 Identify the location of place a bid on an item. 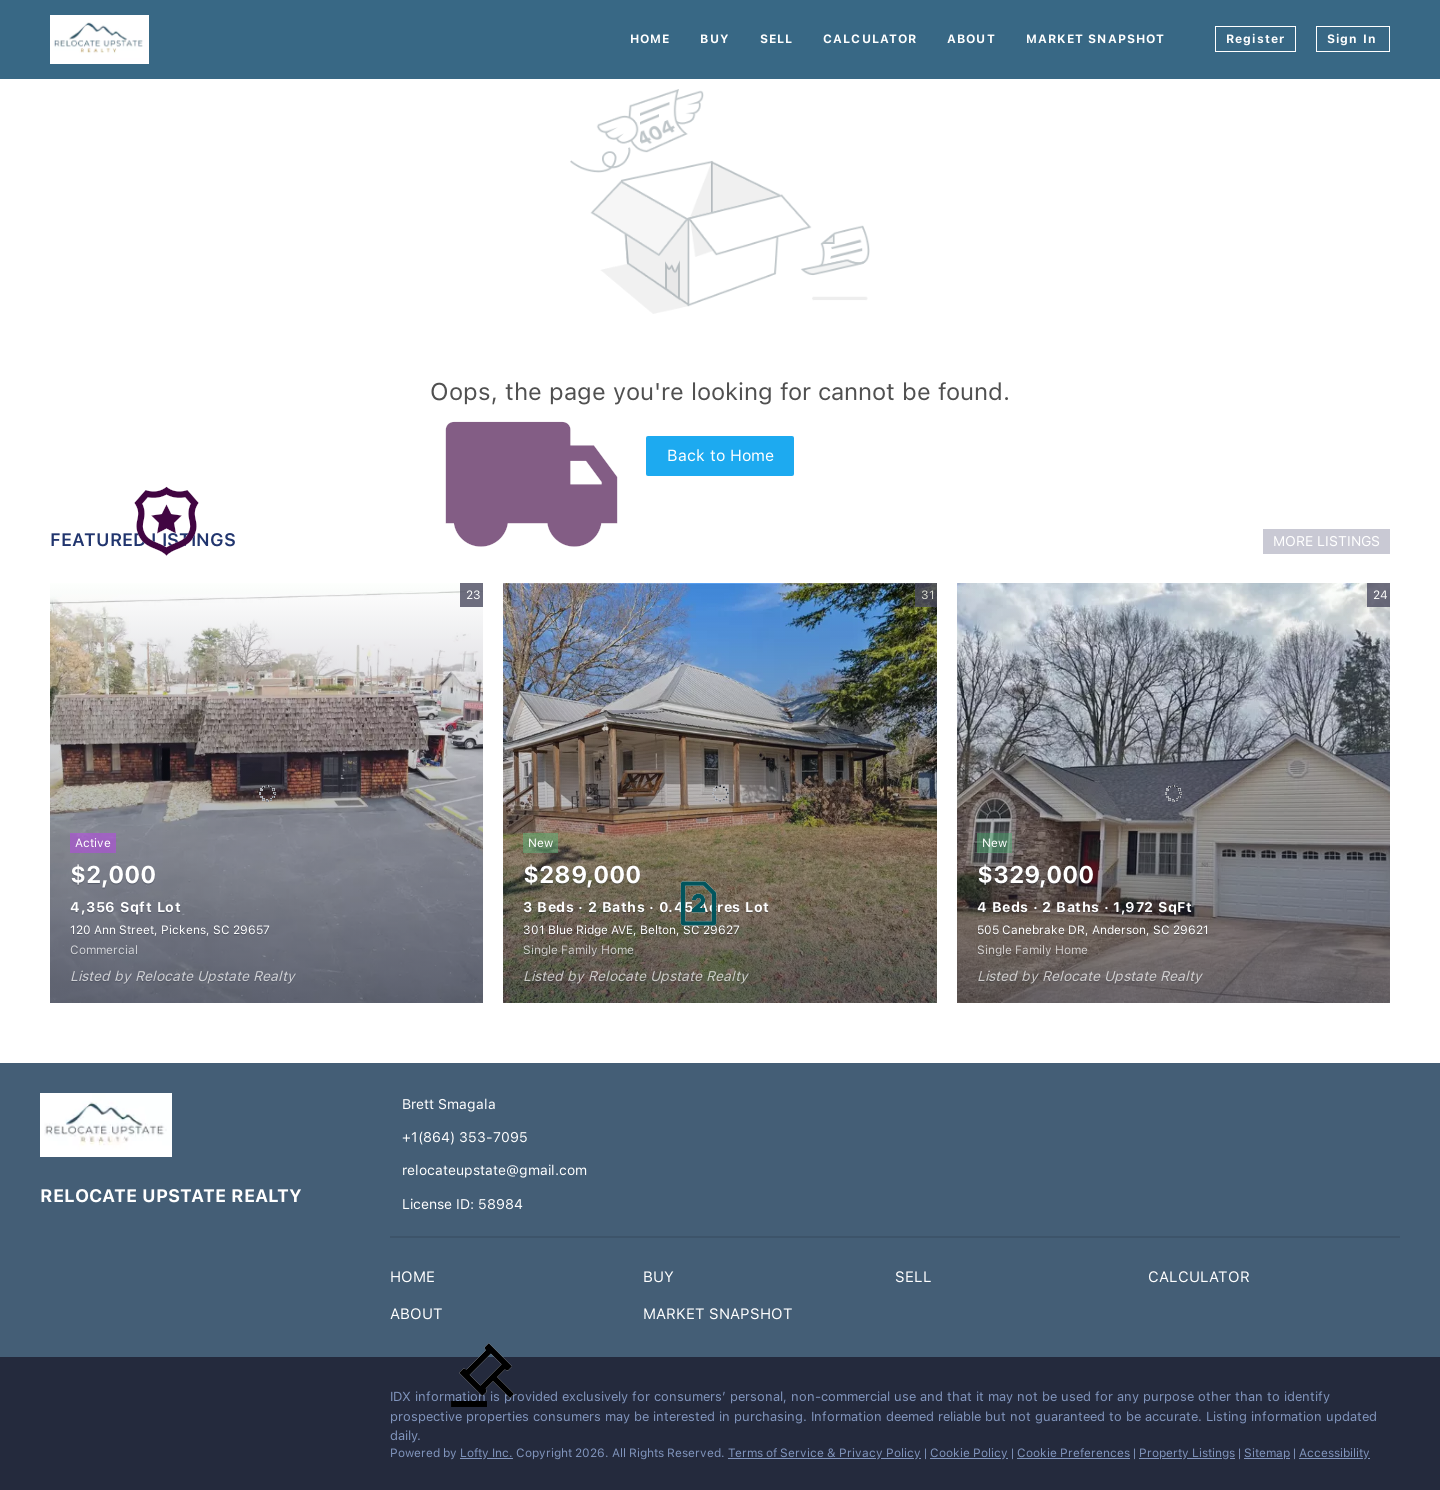
(481, 1377).